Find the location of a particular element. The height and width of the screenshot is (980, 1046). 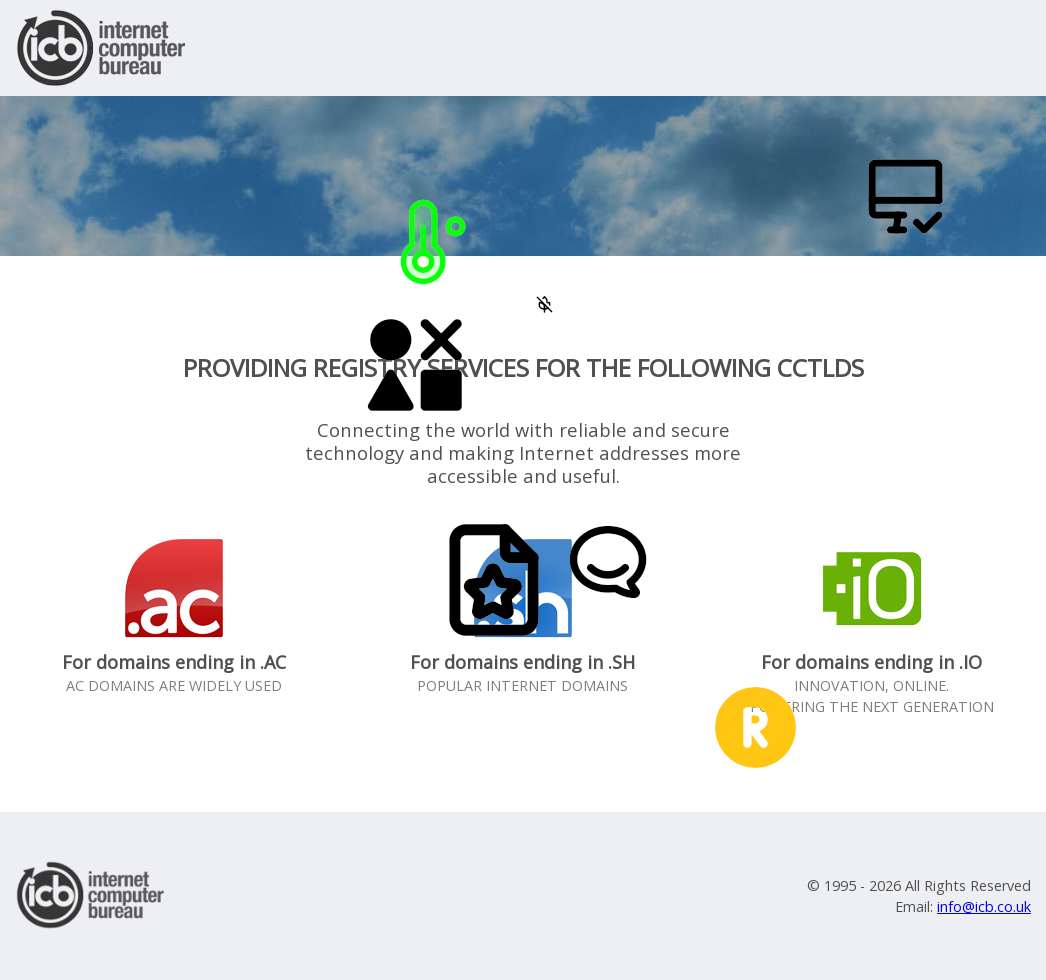

access icon library or symbol collection is located at coordinates (416, 365).